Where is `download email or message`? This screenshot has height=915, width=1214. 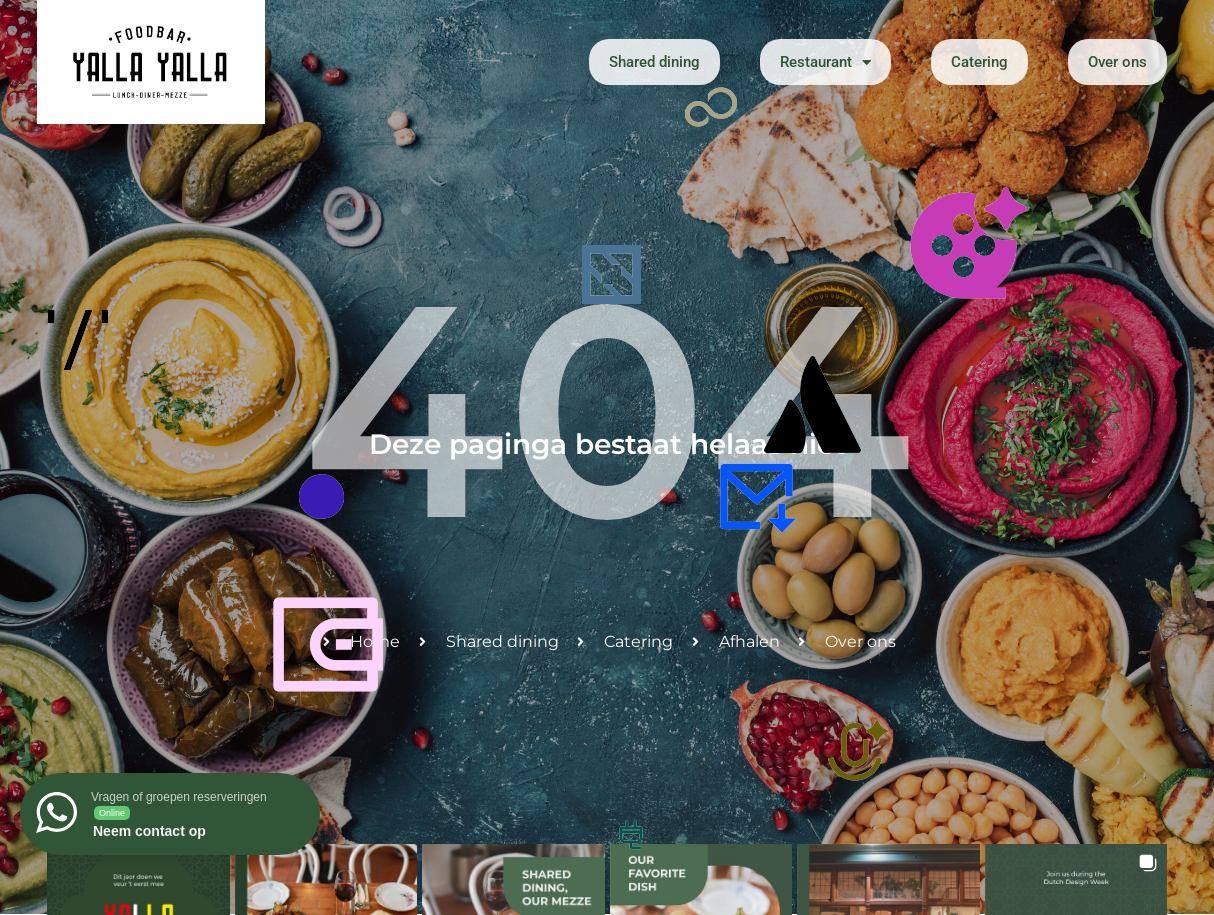 download email or message is located at coordinates (756, 496).